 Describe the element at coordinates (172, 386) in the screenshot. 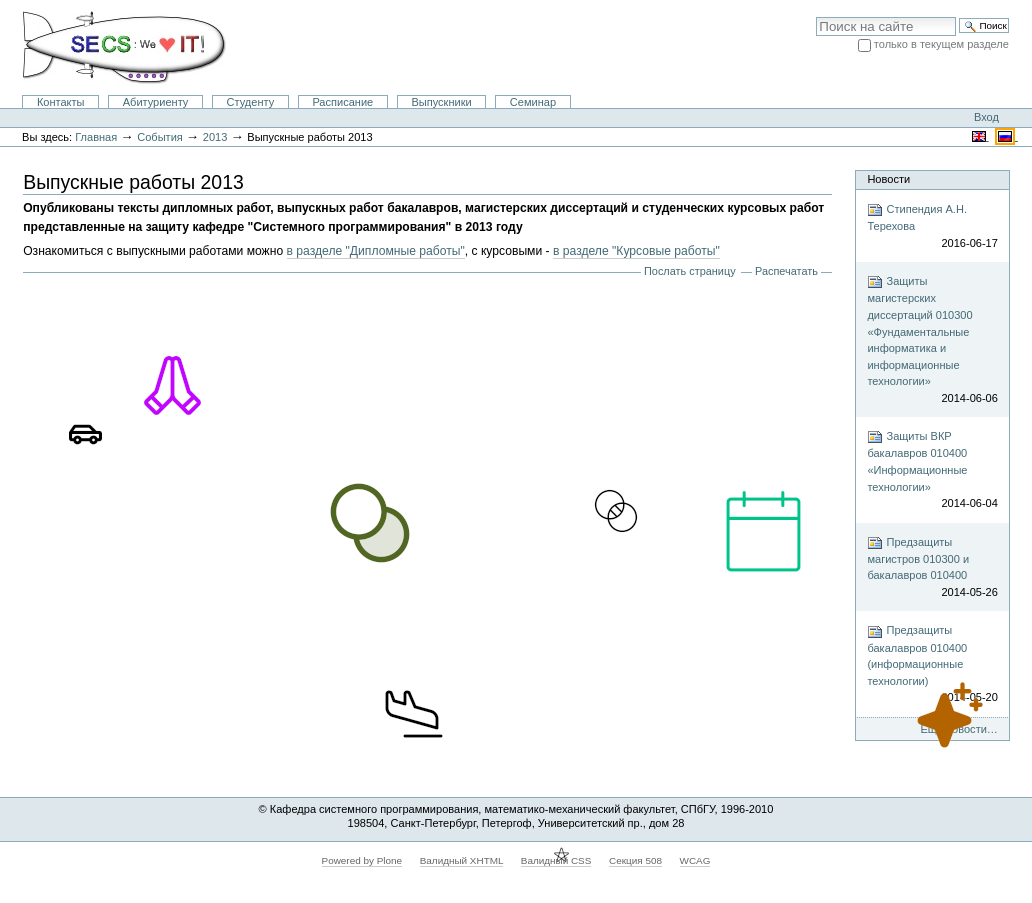

I see `express gratitude or thanks` at that location.